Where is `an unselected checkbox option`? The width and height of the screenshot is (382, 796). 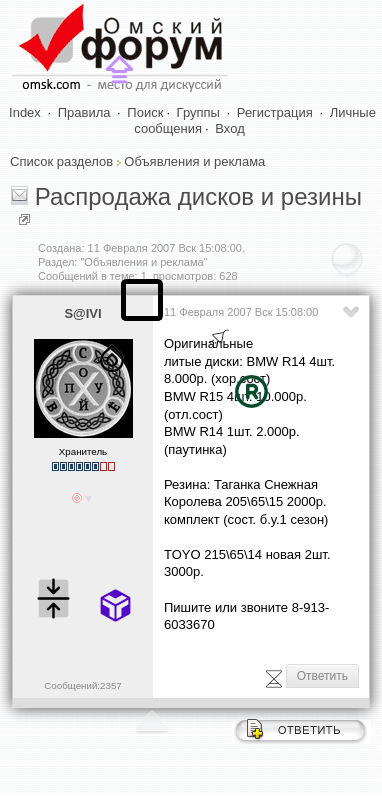 an unselected checkbox option is located at coordinates (142, 300).